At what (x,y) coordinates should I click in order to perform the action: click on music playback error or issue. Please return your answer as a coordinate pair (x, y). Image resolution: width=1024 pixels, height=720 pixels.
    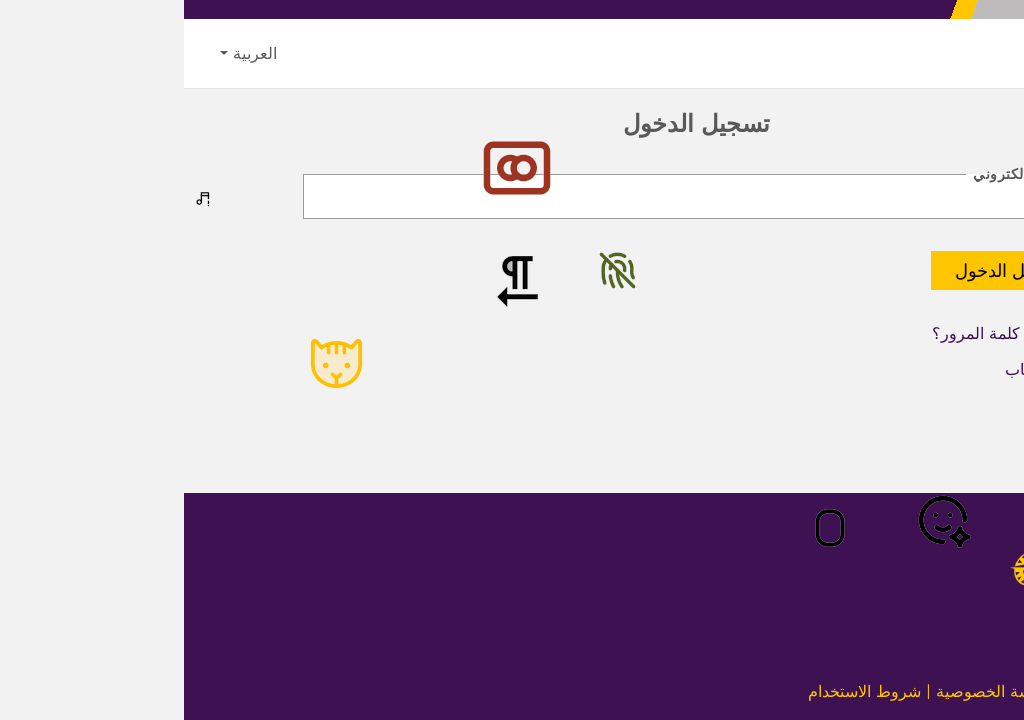
    Looking at the image, I should click on (203, 198).